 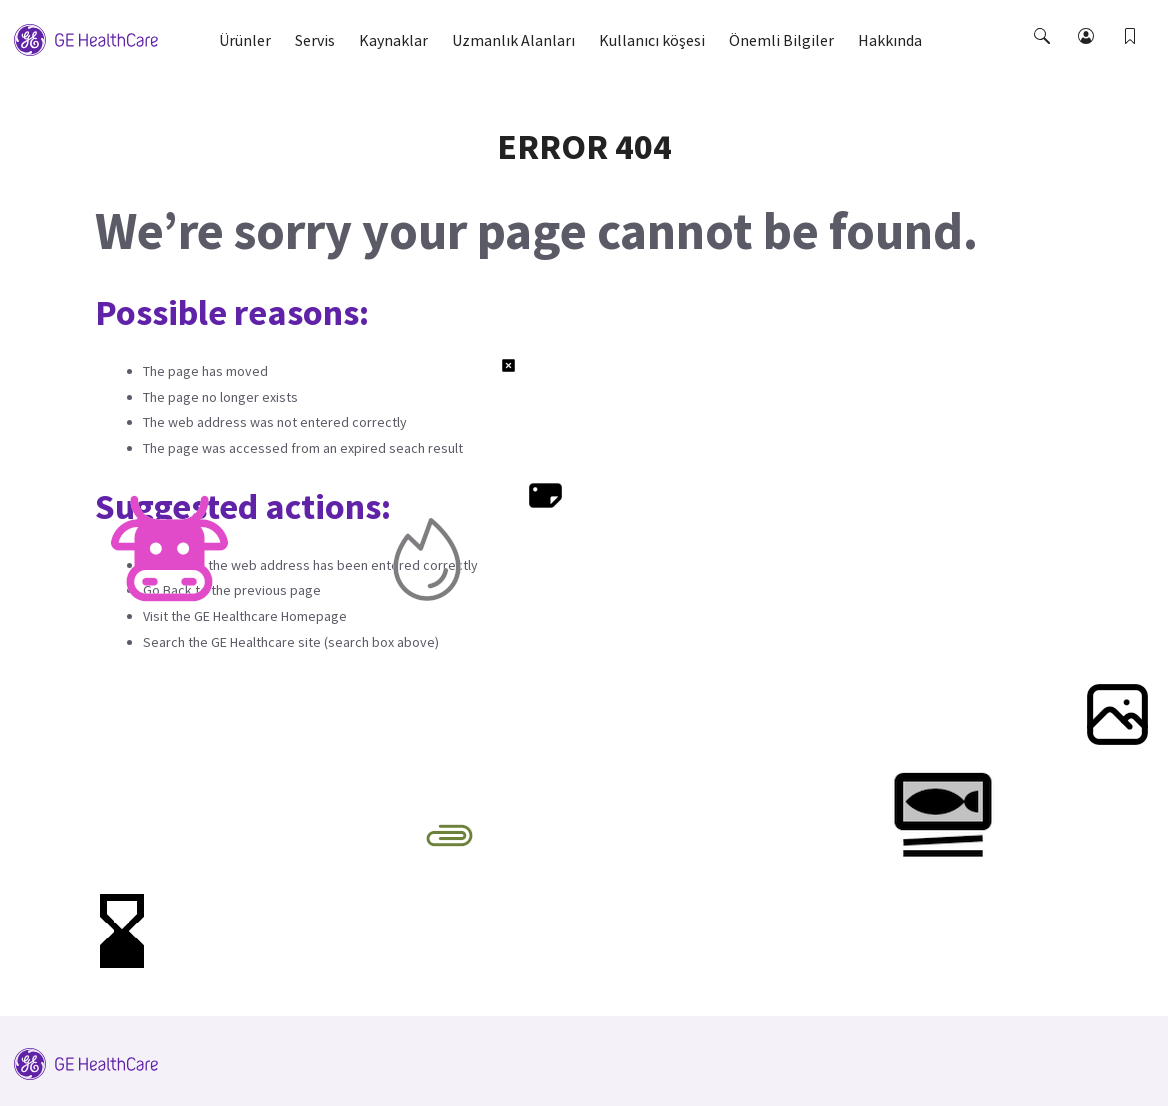 What do you see at coordinates (943, 817) in the screenshot?
I see `view set meal or bento box options` at bounding box center [943, 817].